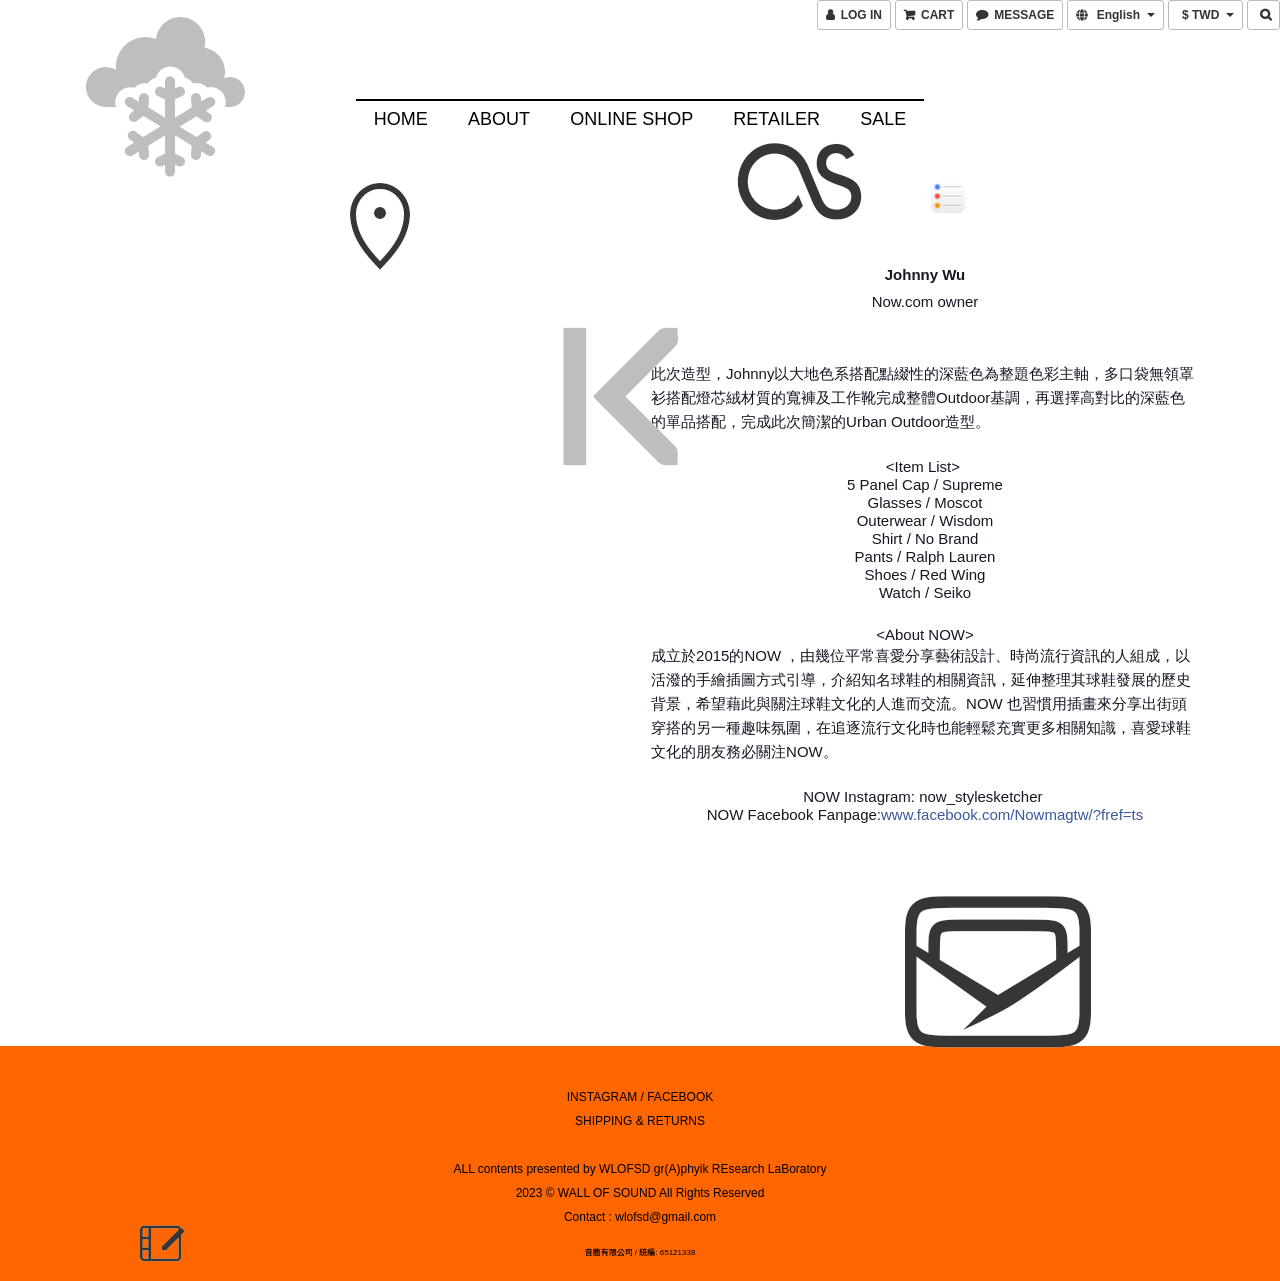 The width and height of the screenshot is (1280, 1281). I want to click on access location settings, so click(380, 225).